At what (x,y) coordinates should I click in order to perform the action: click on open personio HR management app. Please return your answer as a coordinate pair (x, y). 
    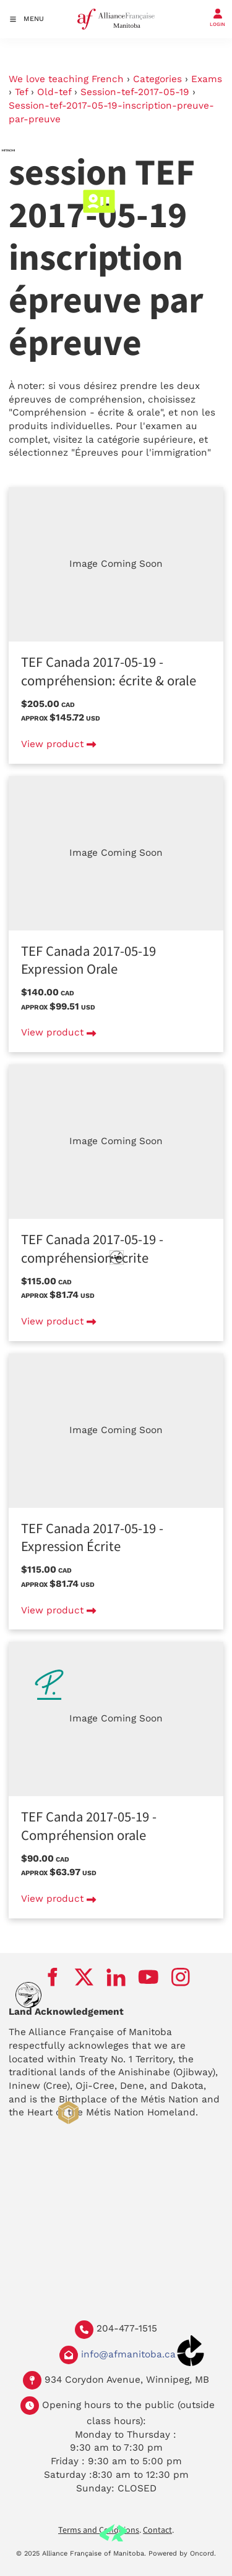
    Looking at the image, I should click on (49, 1684).